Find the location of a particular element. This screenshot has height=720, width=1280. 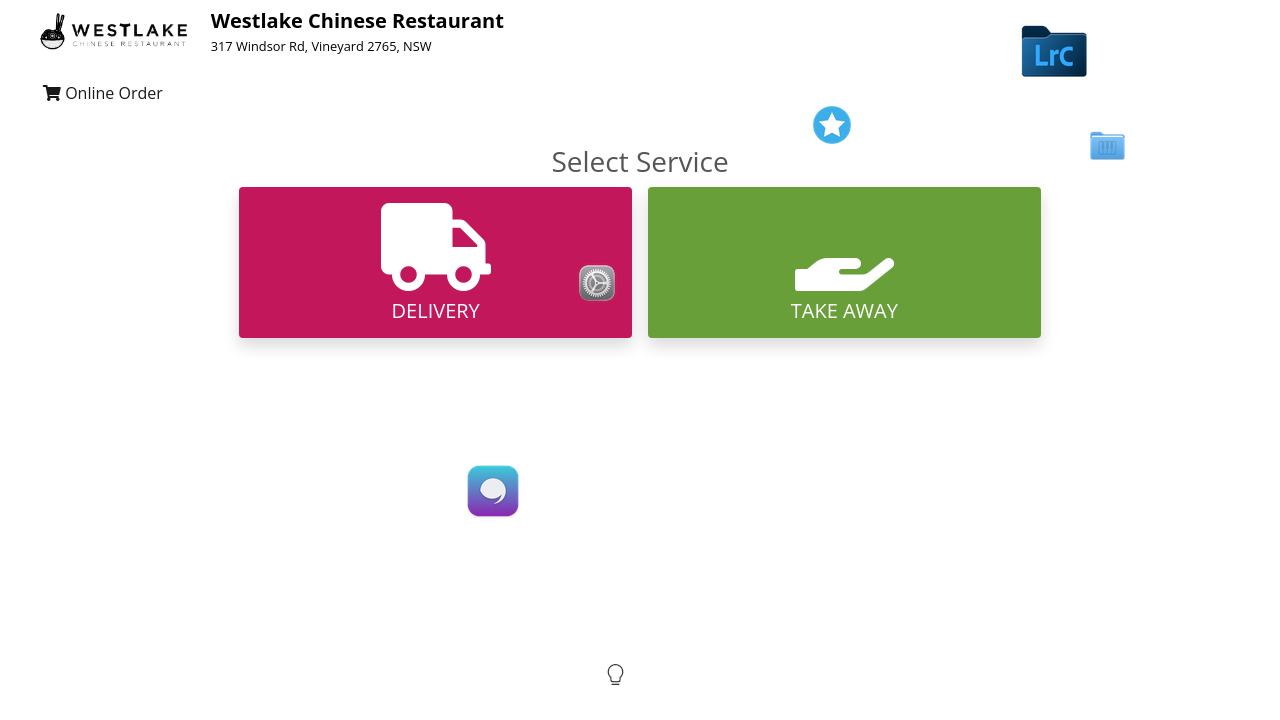

open system preferences is located at coordinates (597, 283).